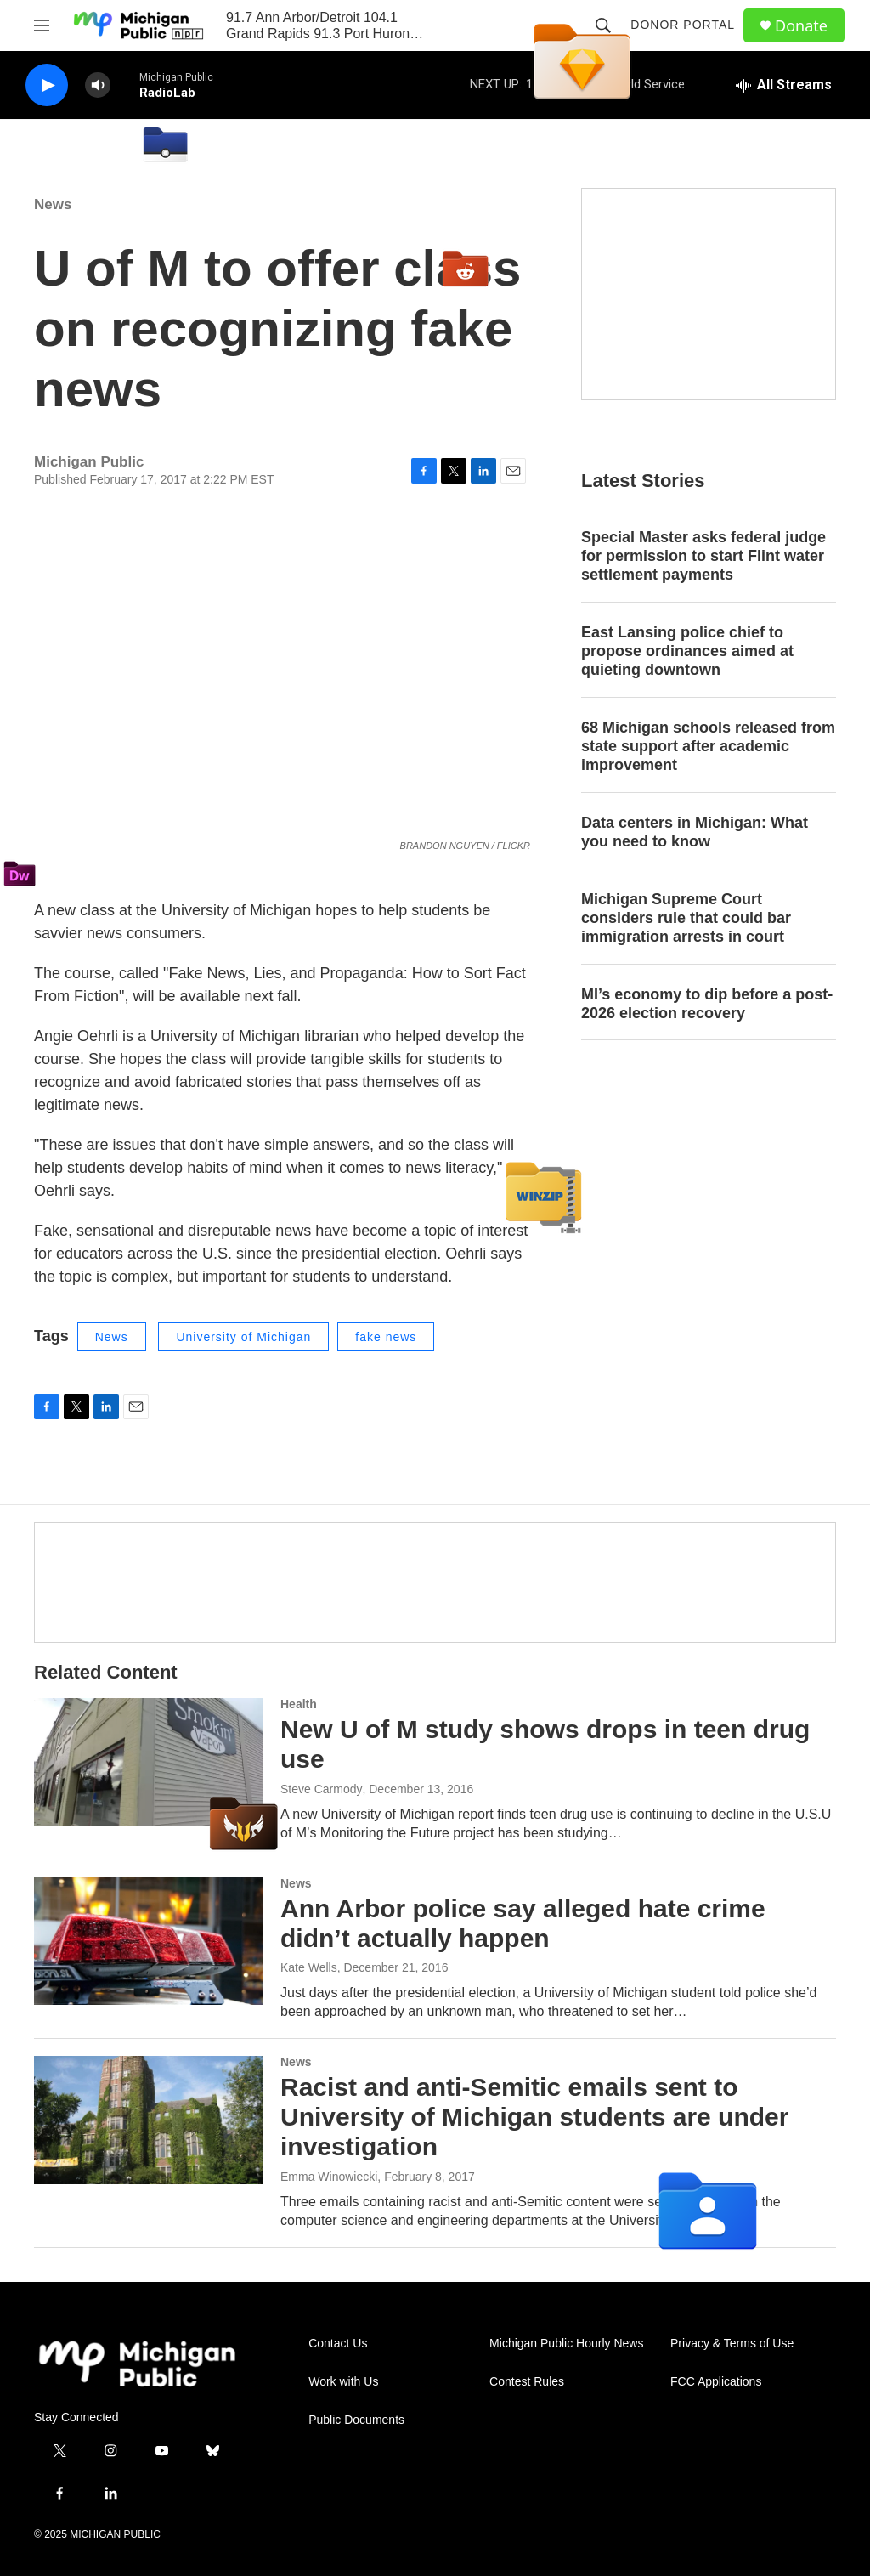  I want to click on open folder containing Sketch design files, so click(581, 64).